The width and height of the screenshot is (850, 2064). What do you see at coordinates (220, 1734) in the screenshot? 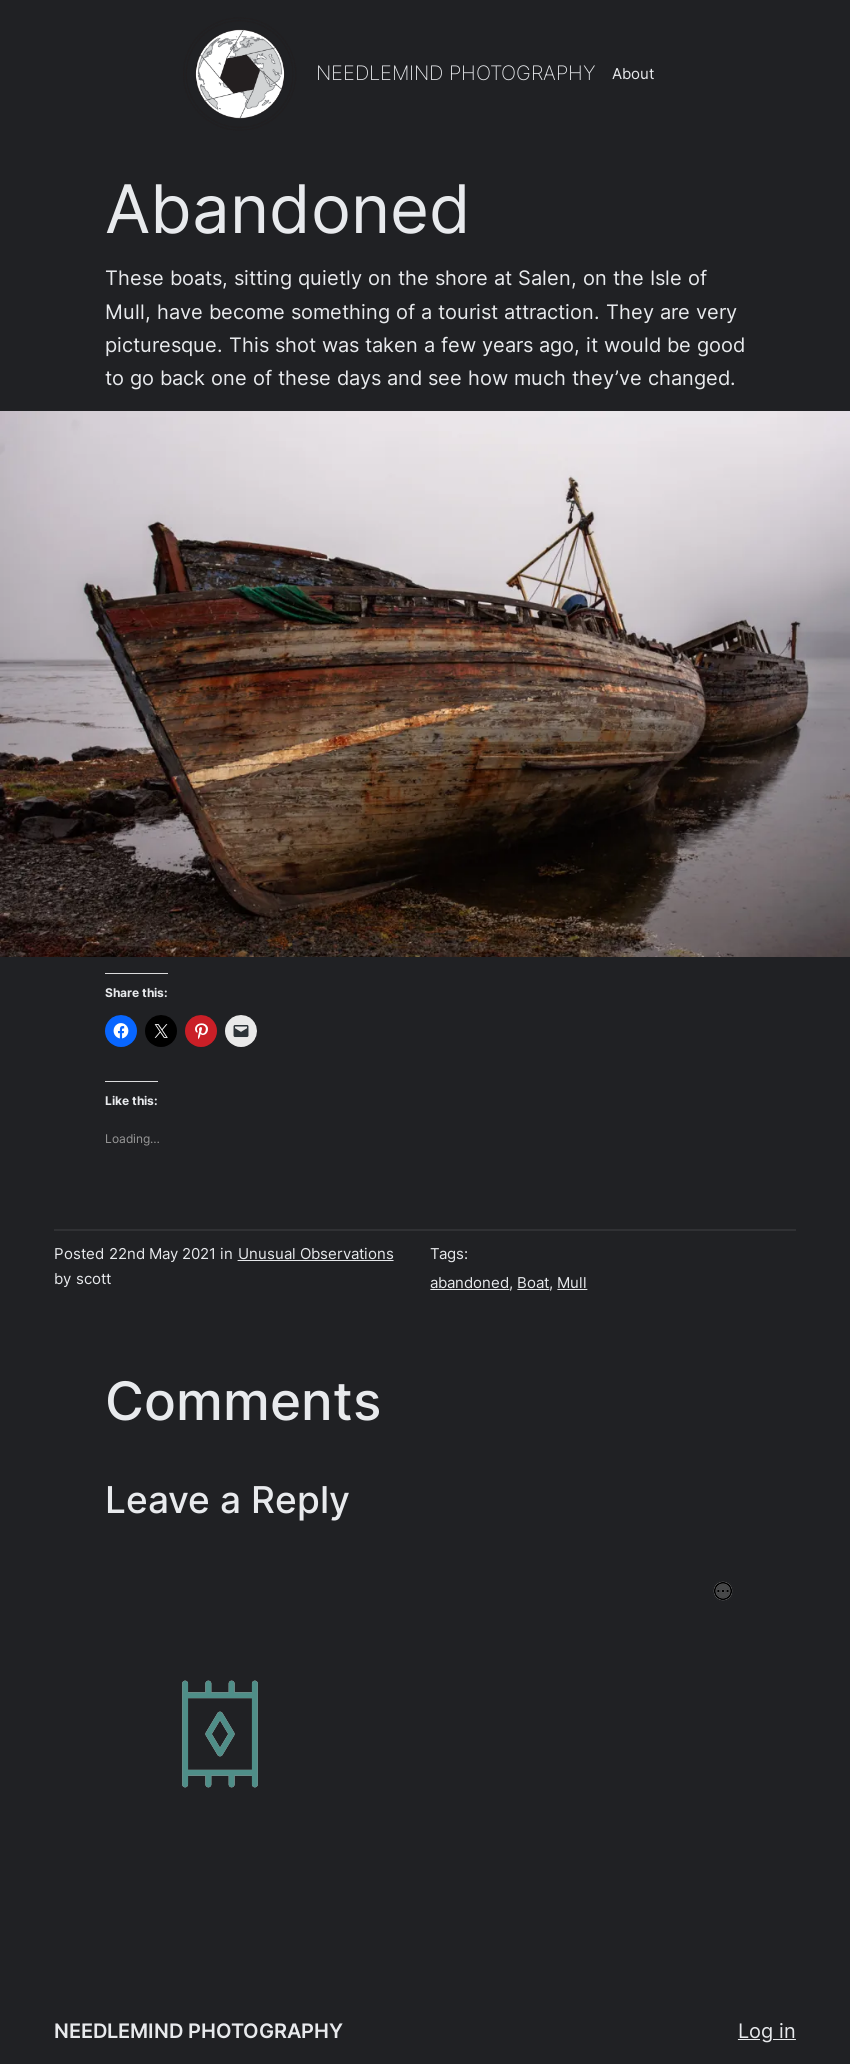
I see `view rug or carpet product` at bounding box center [220, 1734].